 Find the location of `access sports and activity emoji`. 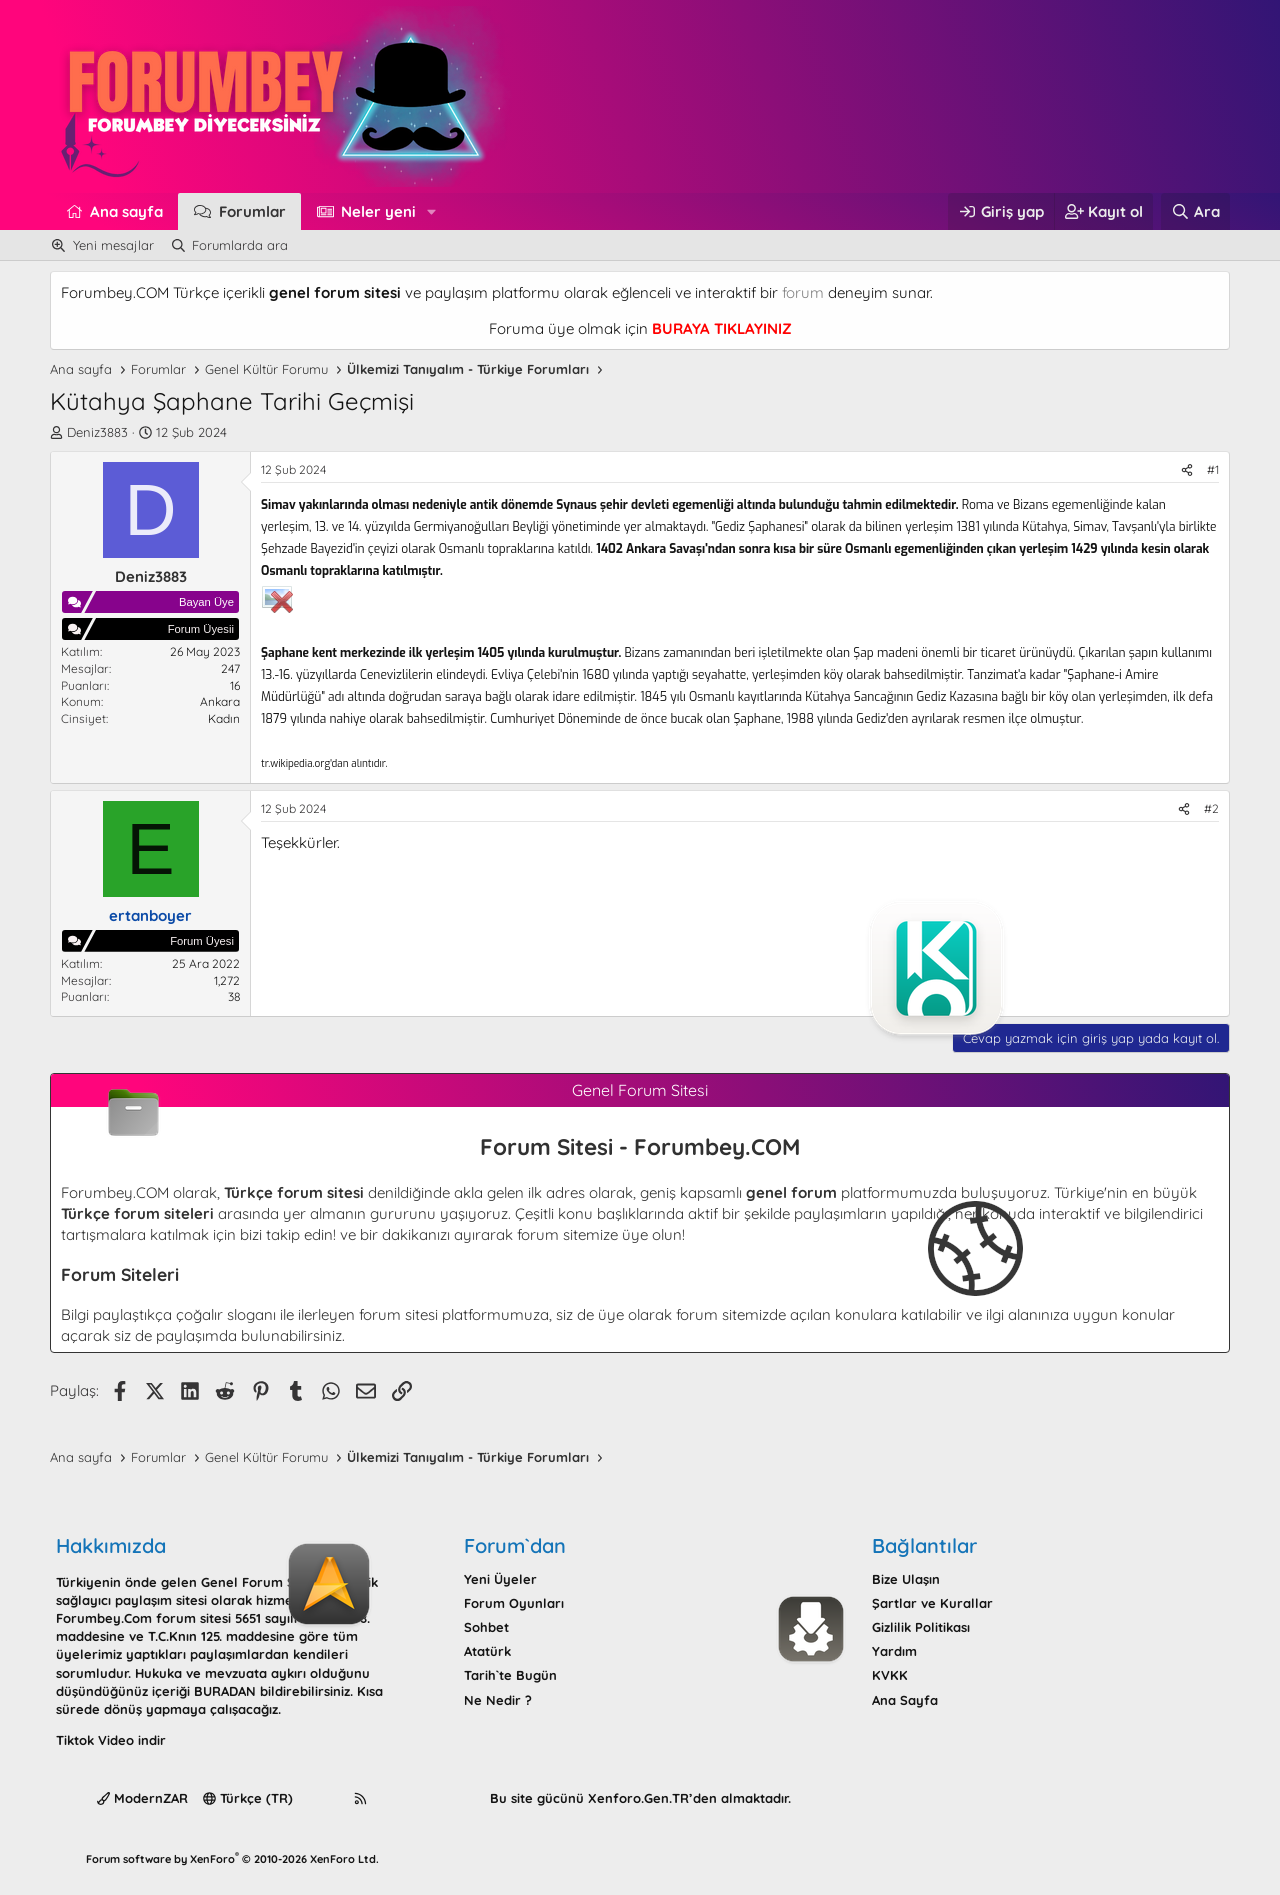

access sports and activity emoji is located at coordinates (975, 1248).